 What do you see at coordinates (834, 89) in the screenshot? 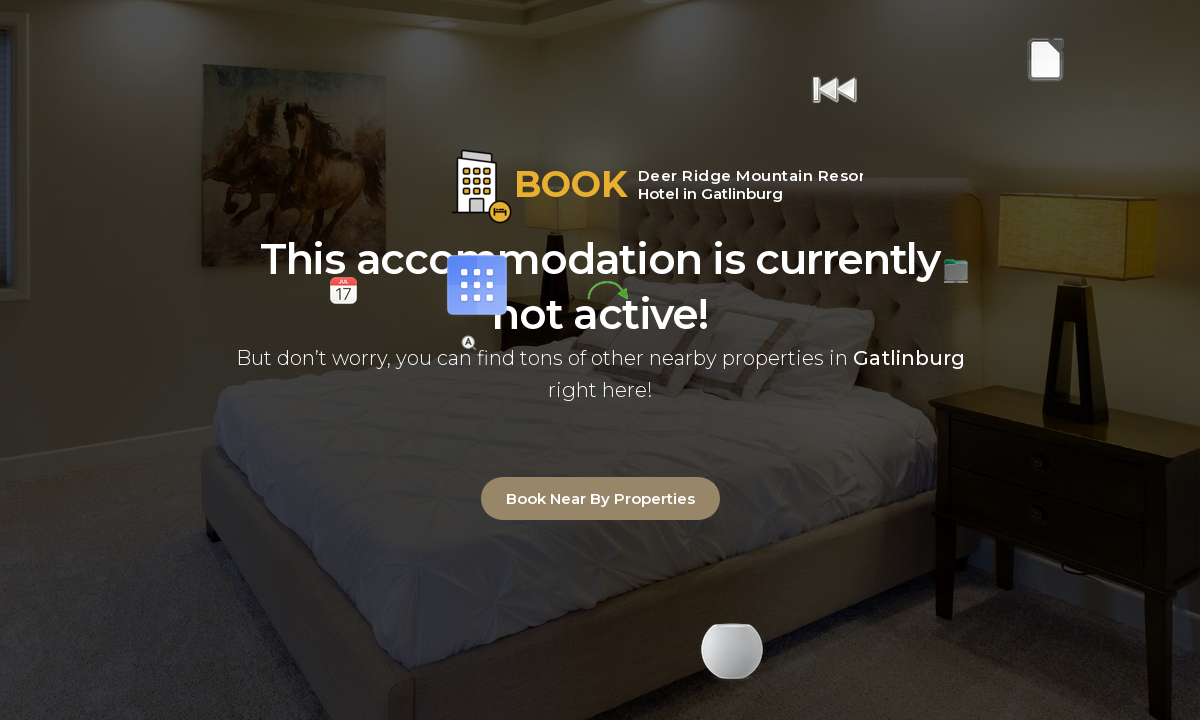
I see `skip to previous track` at bounding box center [834, 89].